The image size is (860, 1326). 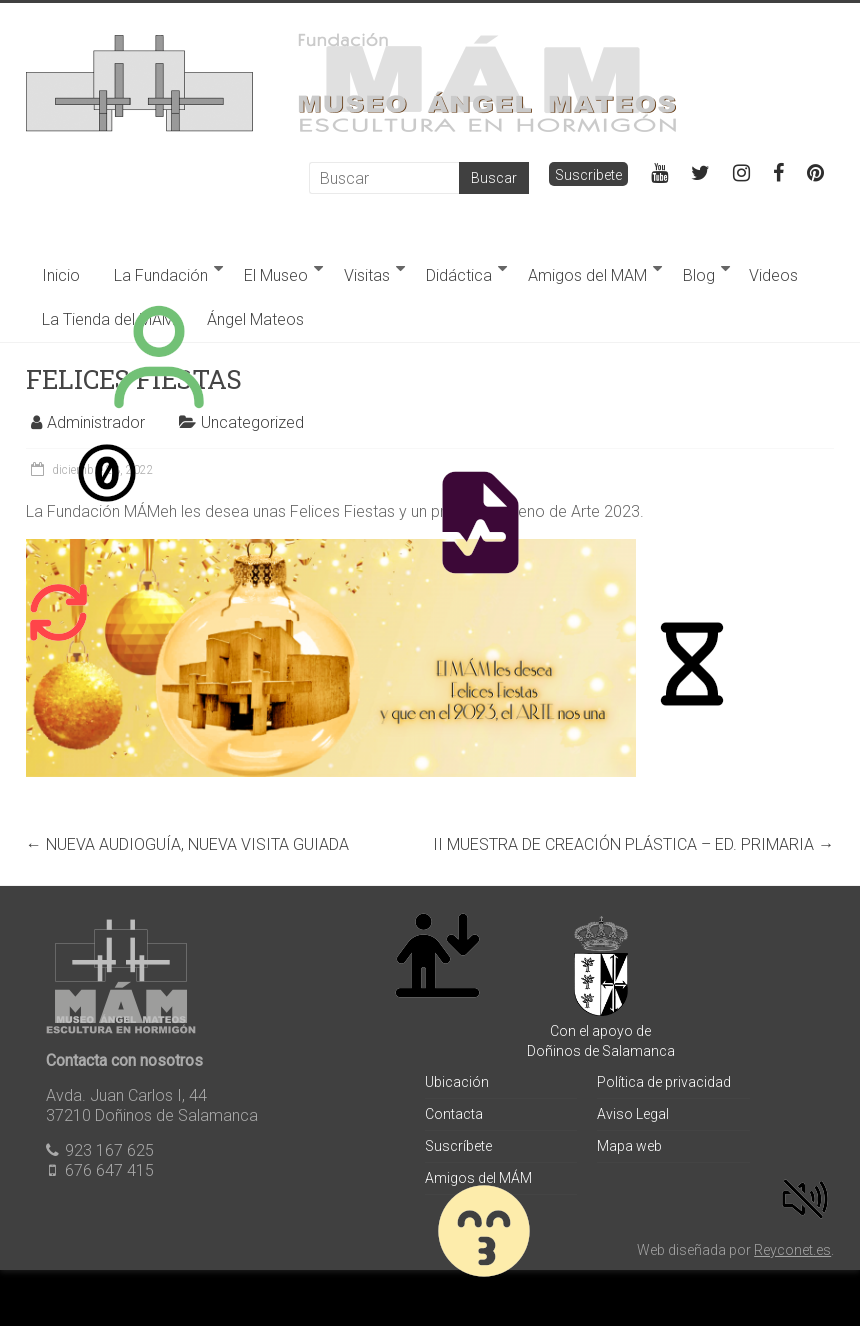 What do you see at coordinates (159, 357) in the screenshot?
I see `view your profile` at bounding box center [159, 357].